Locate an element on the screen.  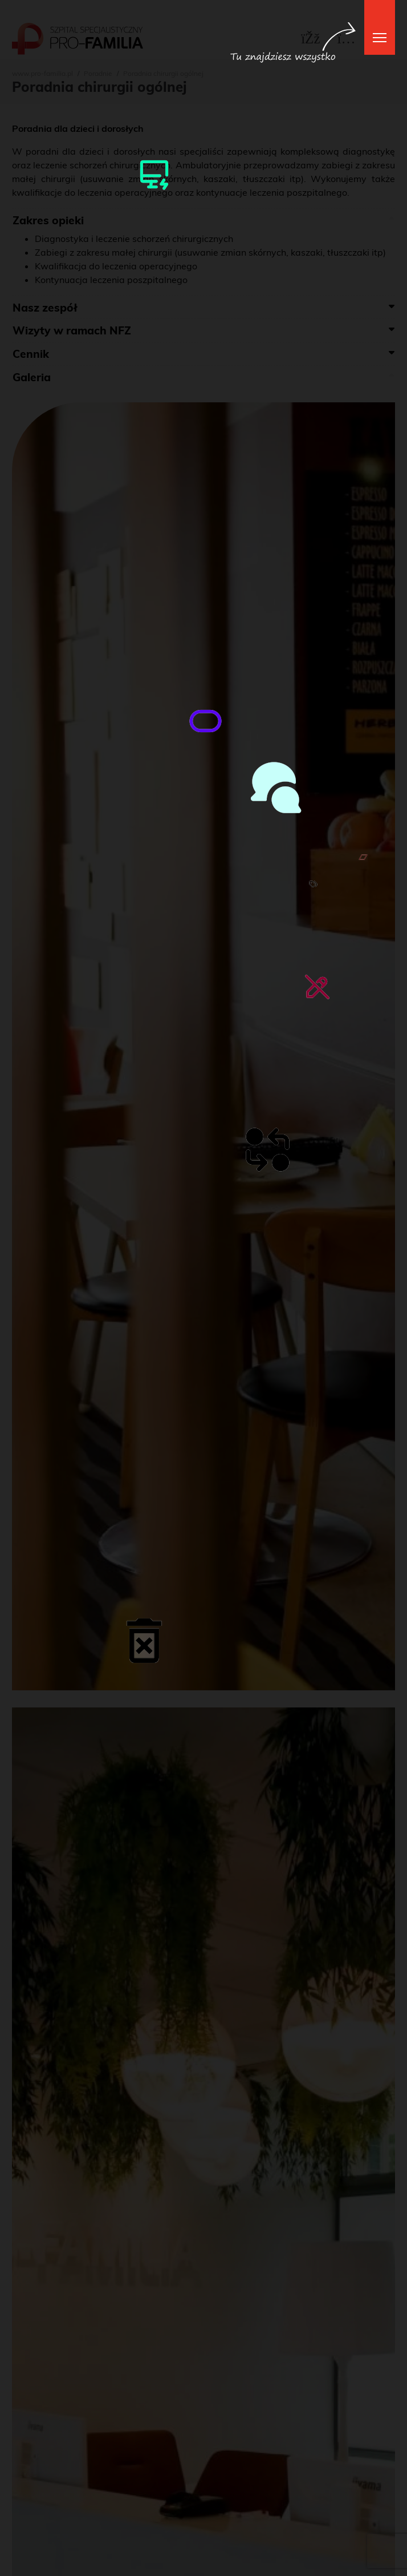
transform or convert between formats is located at coordinates (267, 1149).